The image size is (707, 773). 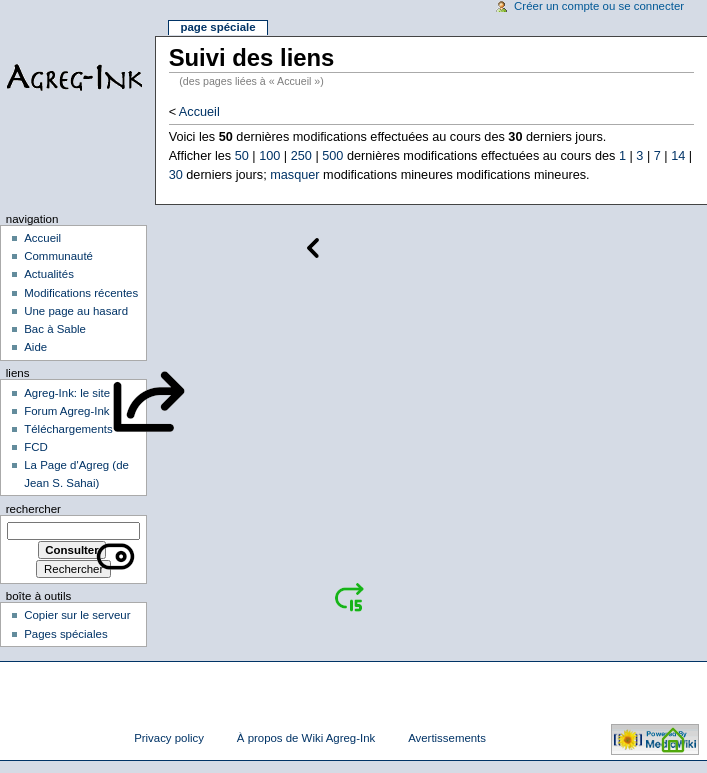 I want to click on navigate to home screen, so click(x=673, y=740).